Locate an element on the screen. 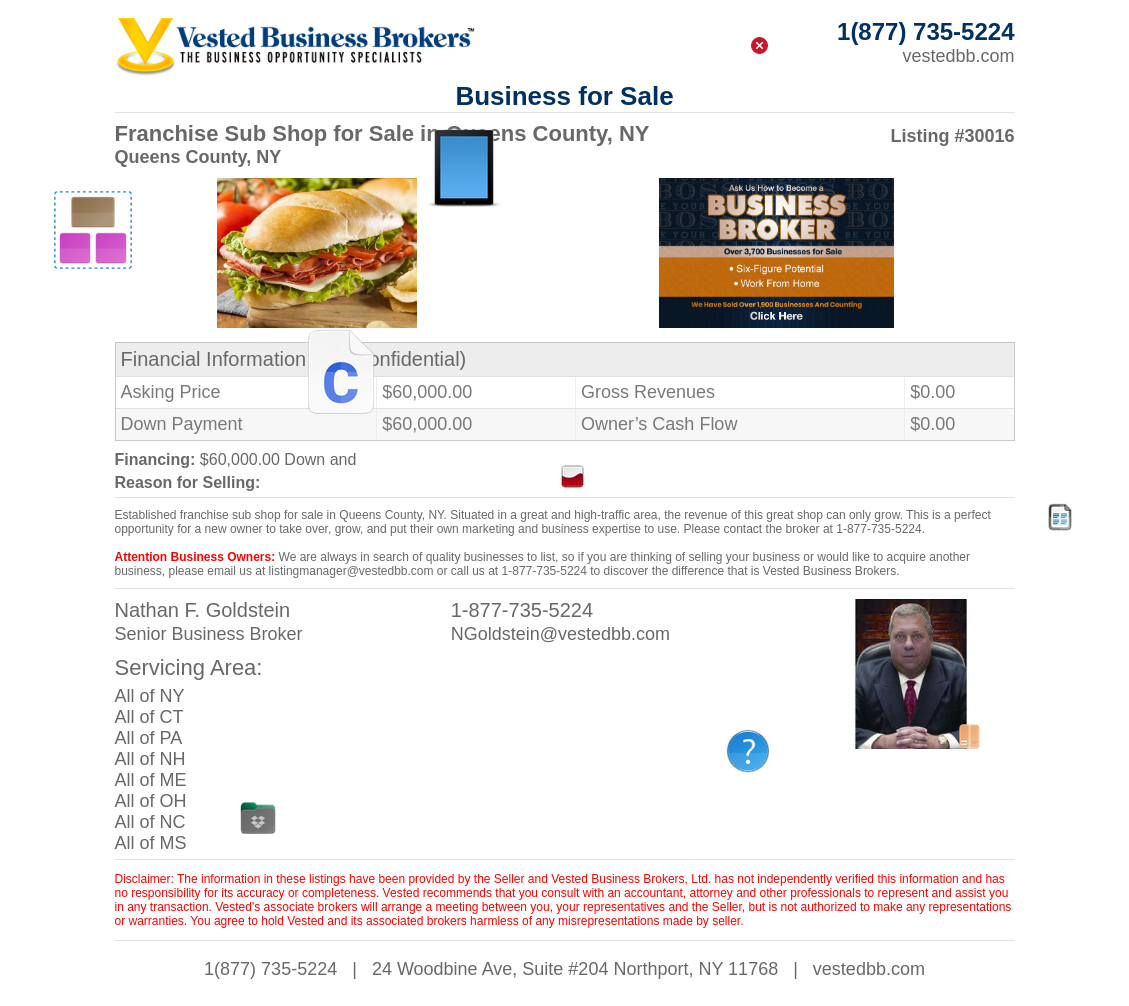 This screenshot has height=1006, width=1129. cancel or close a dialog is located at coordinates (759, 45).